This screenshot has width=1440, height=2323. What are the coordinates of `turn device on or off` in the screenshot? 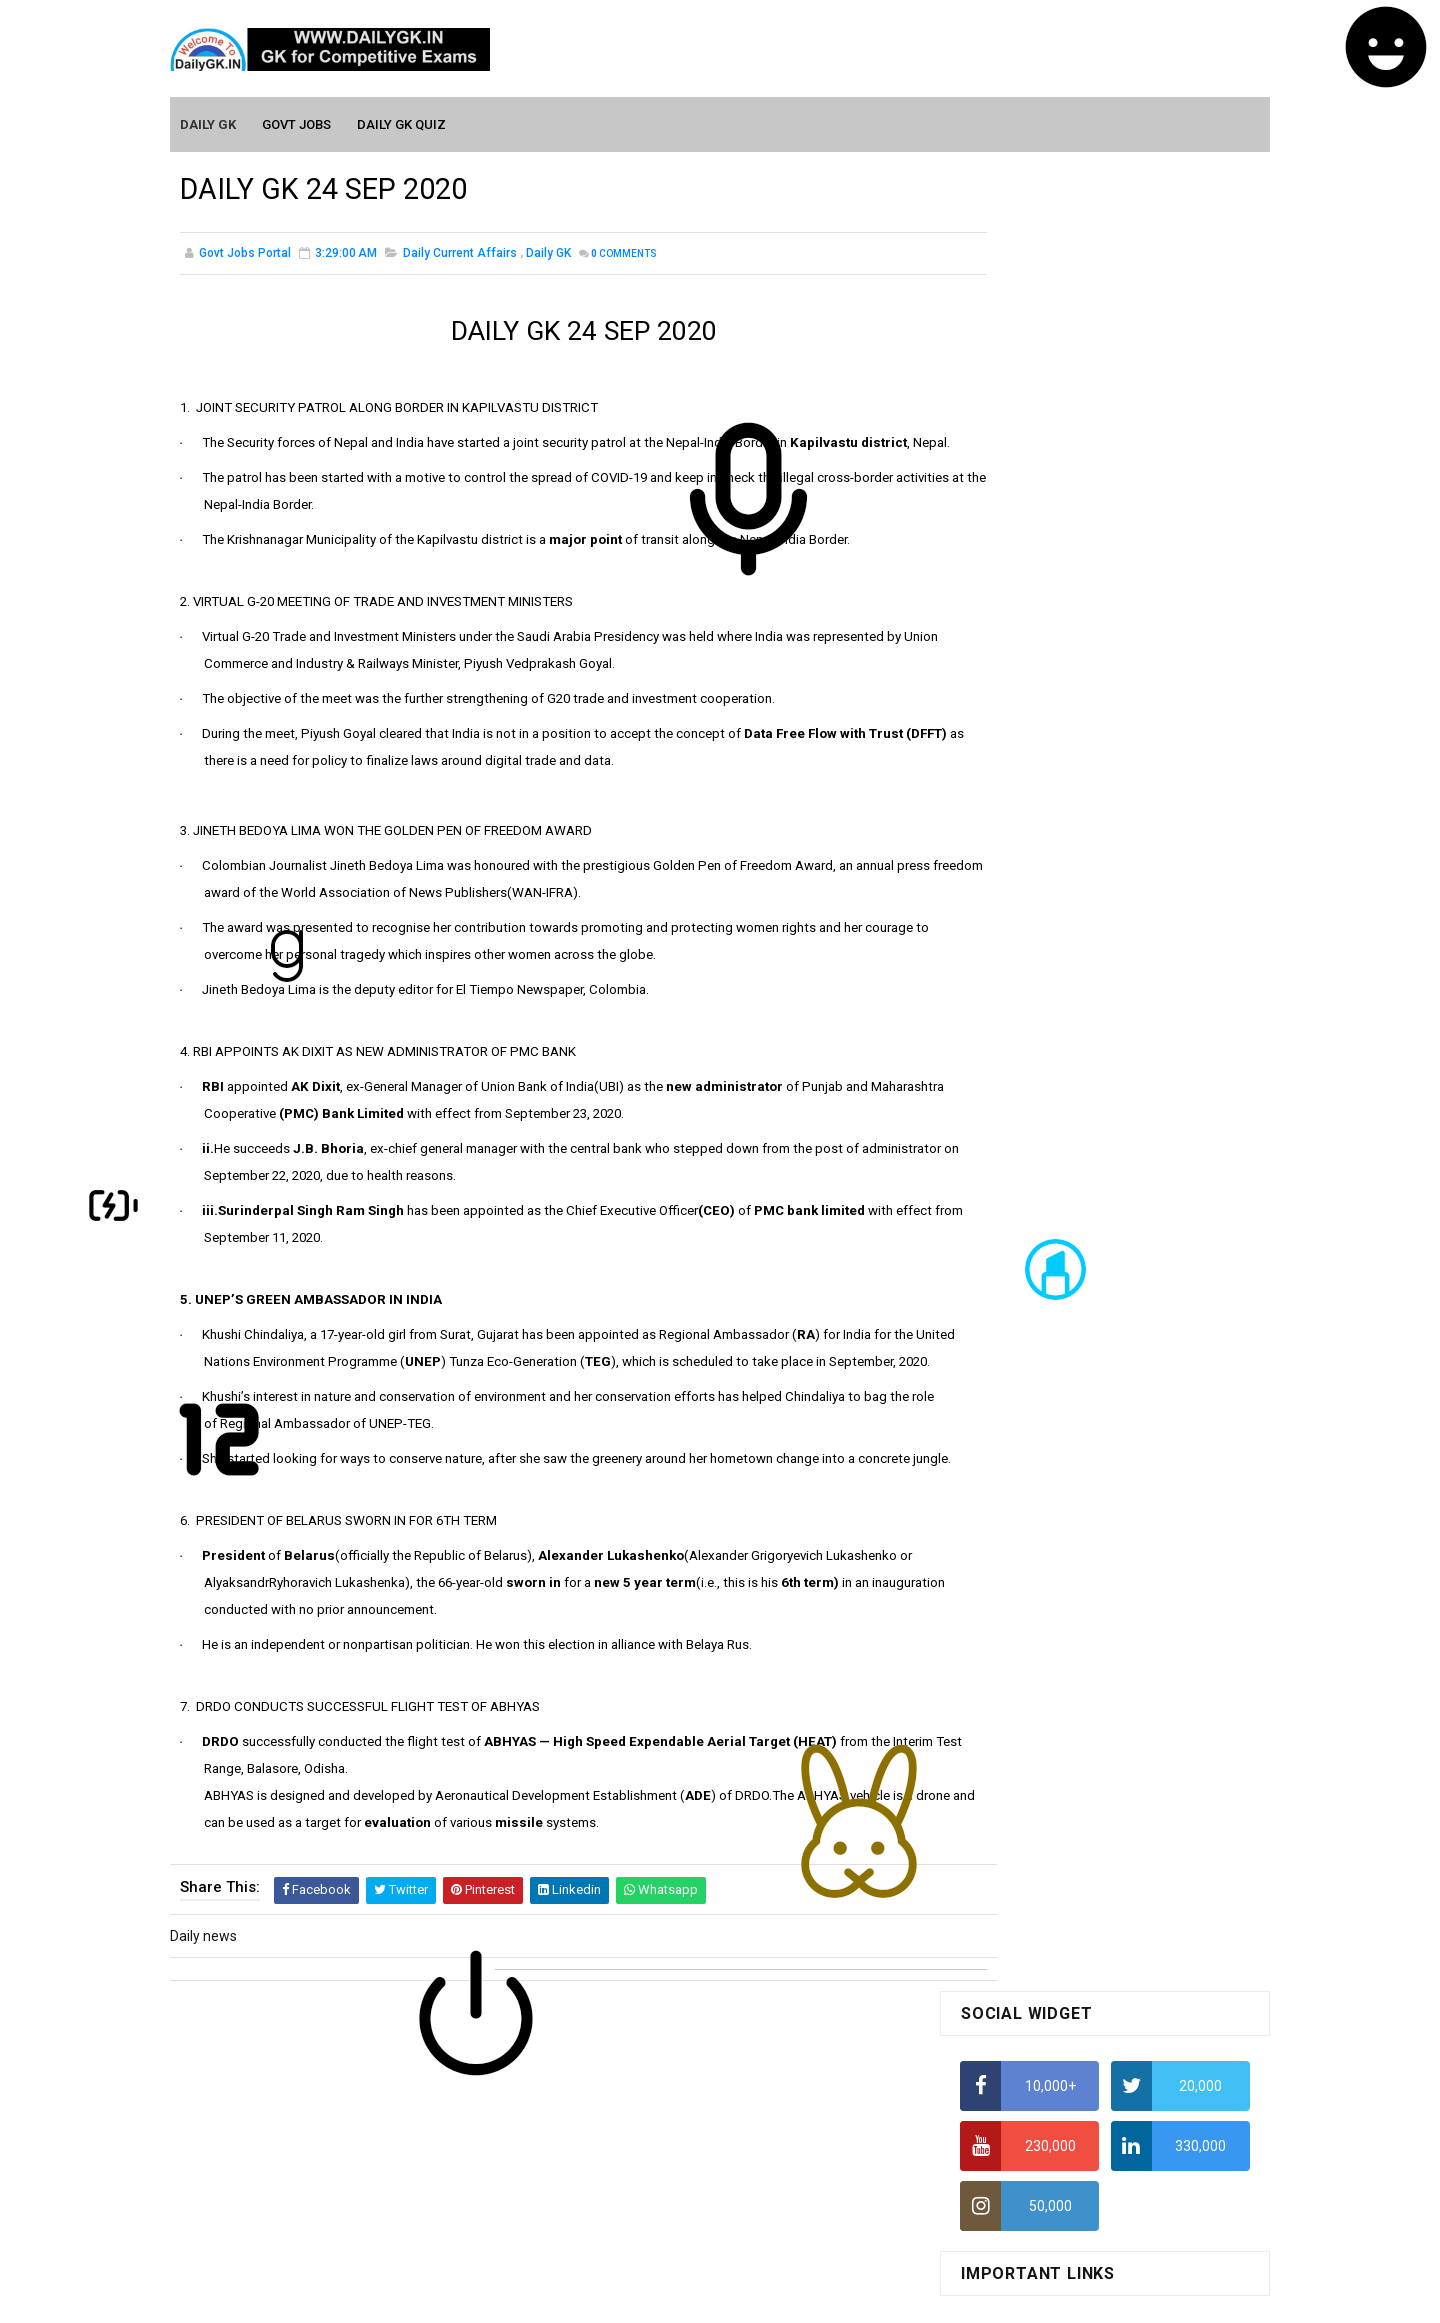 It's located at (476, 2013).